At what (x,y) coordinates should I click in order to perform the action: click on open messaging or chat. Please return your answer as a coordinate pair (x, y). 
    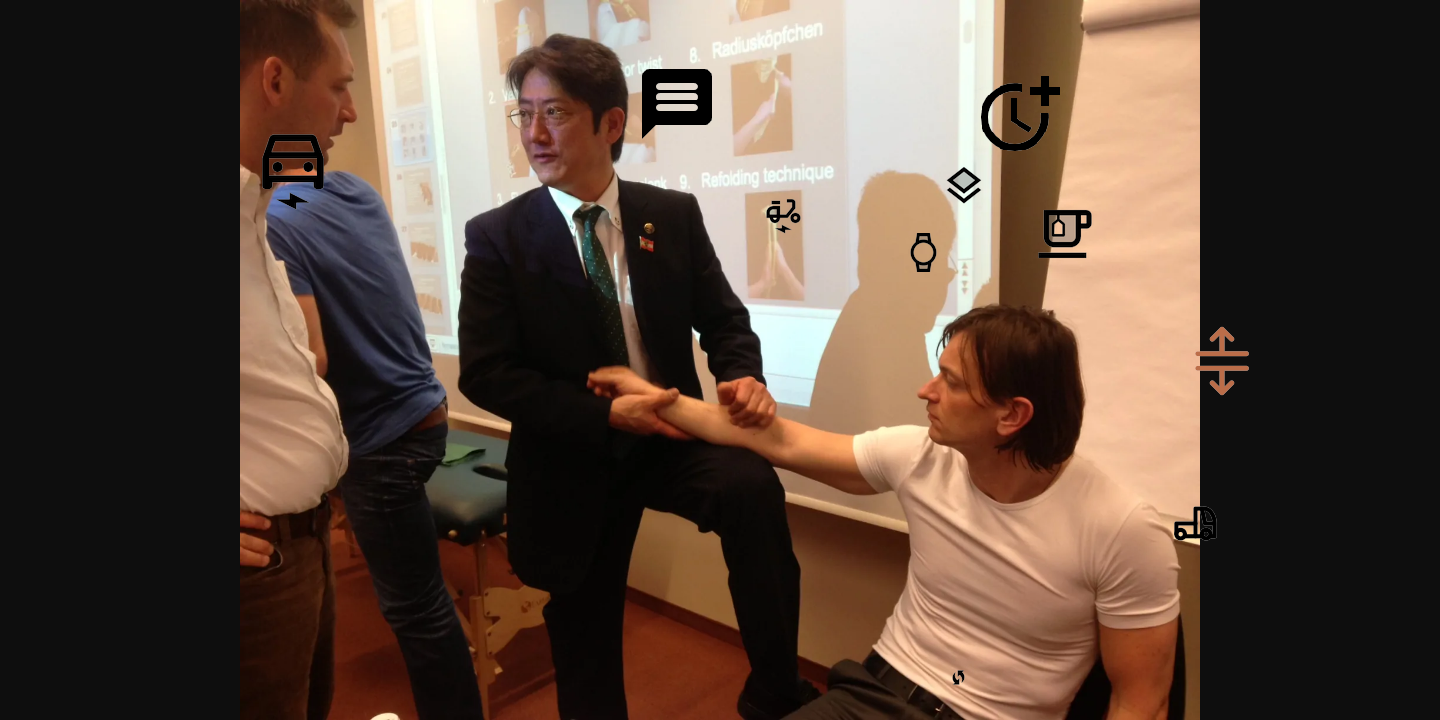
    Looking at the image, I should click on (677, 104).